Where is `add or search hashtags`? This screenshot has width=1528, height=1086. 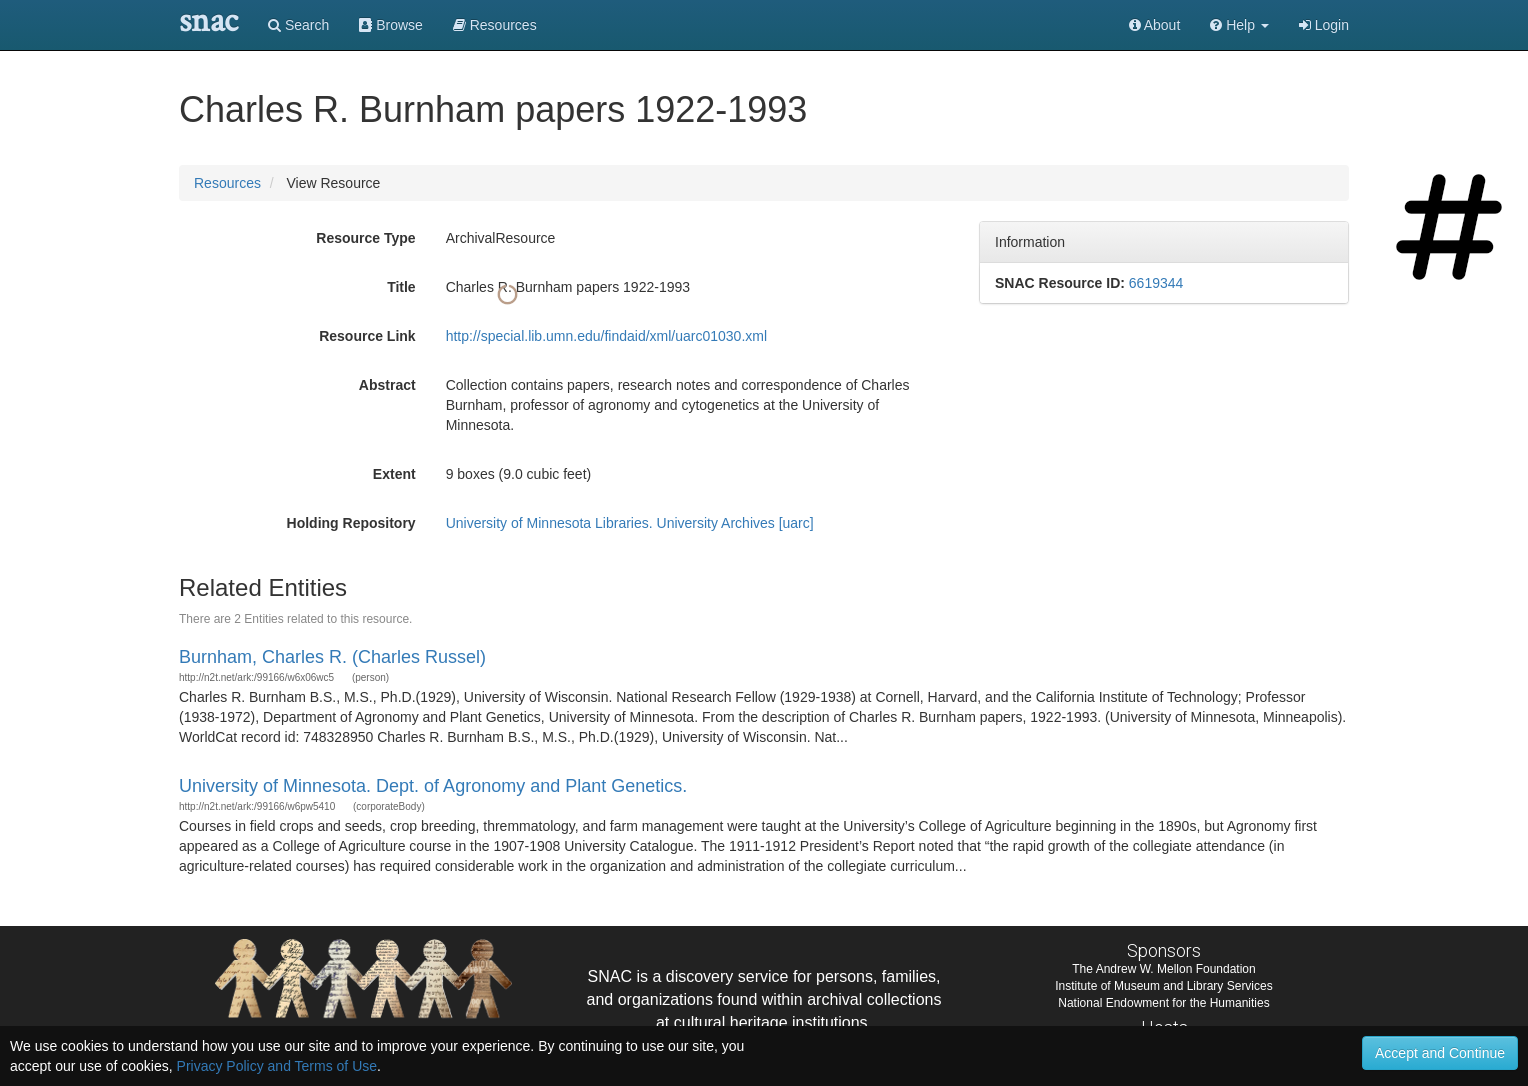 add or search hashtags is located at coordinates (1449, 227).